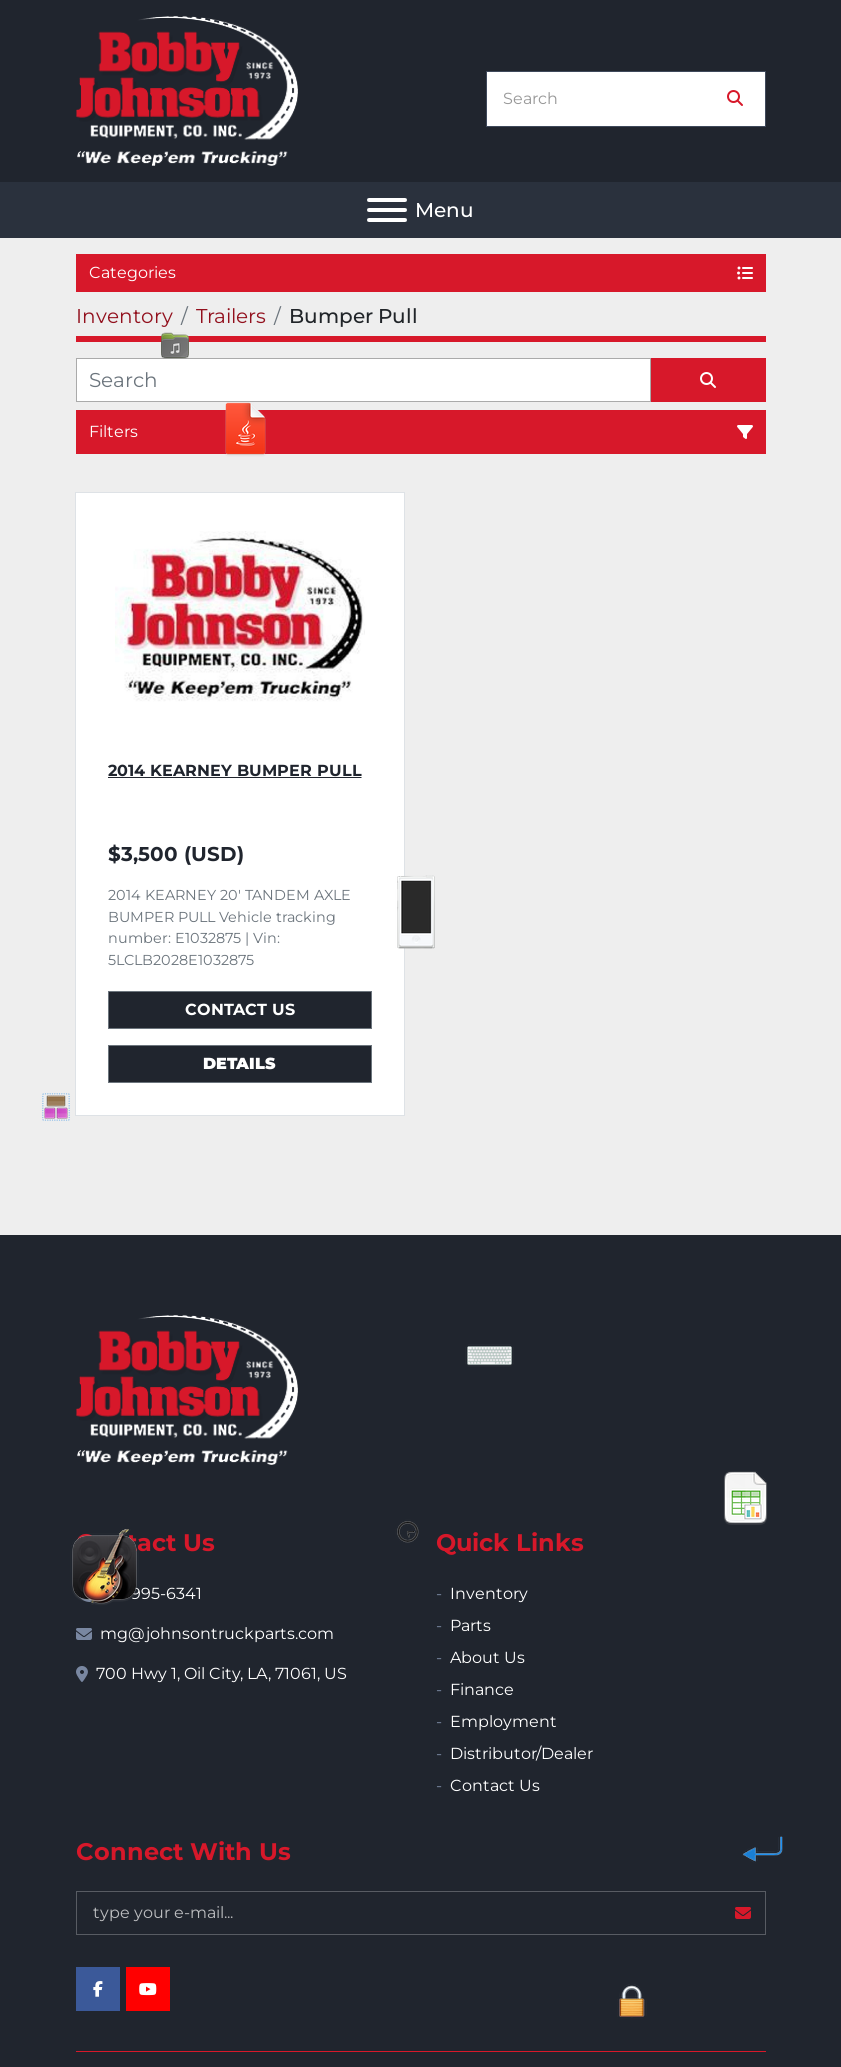 The image size is (841, 2067). I want to click on view recently accessed files or items, so click(407, 1531).